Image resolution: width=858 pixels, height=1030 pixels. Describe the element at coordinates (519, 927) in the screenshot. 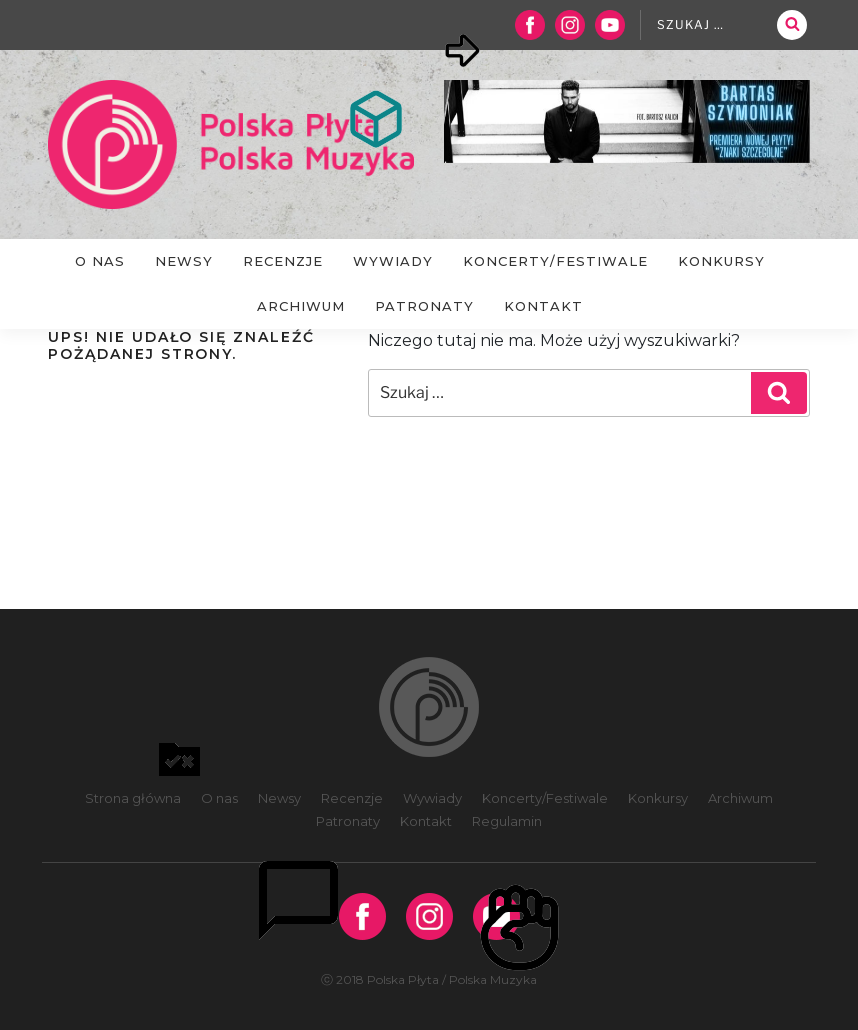

I see `indicate solidarity or support` at that location.